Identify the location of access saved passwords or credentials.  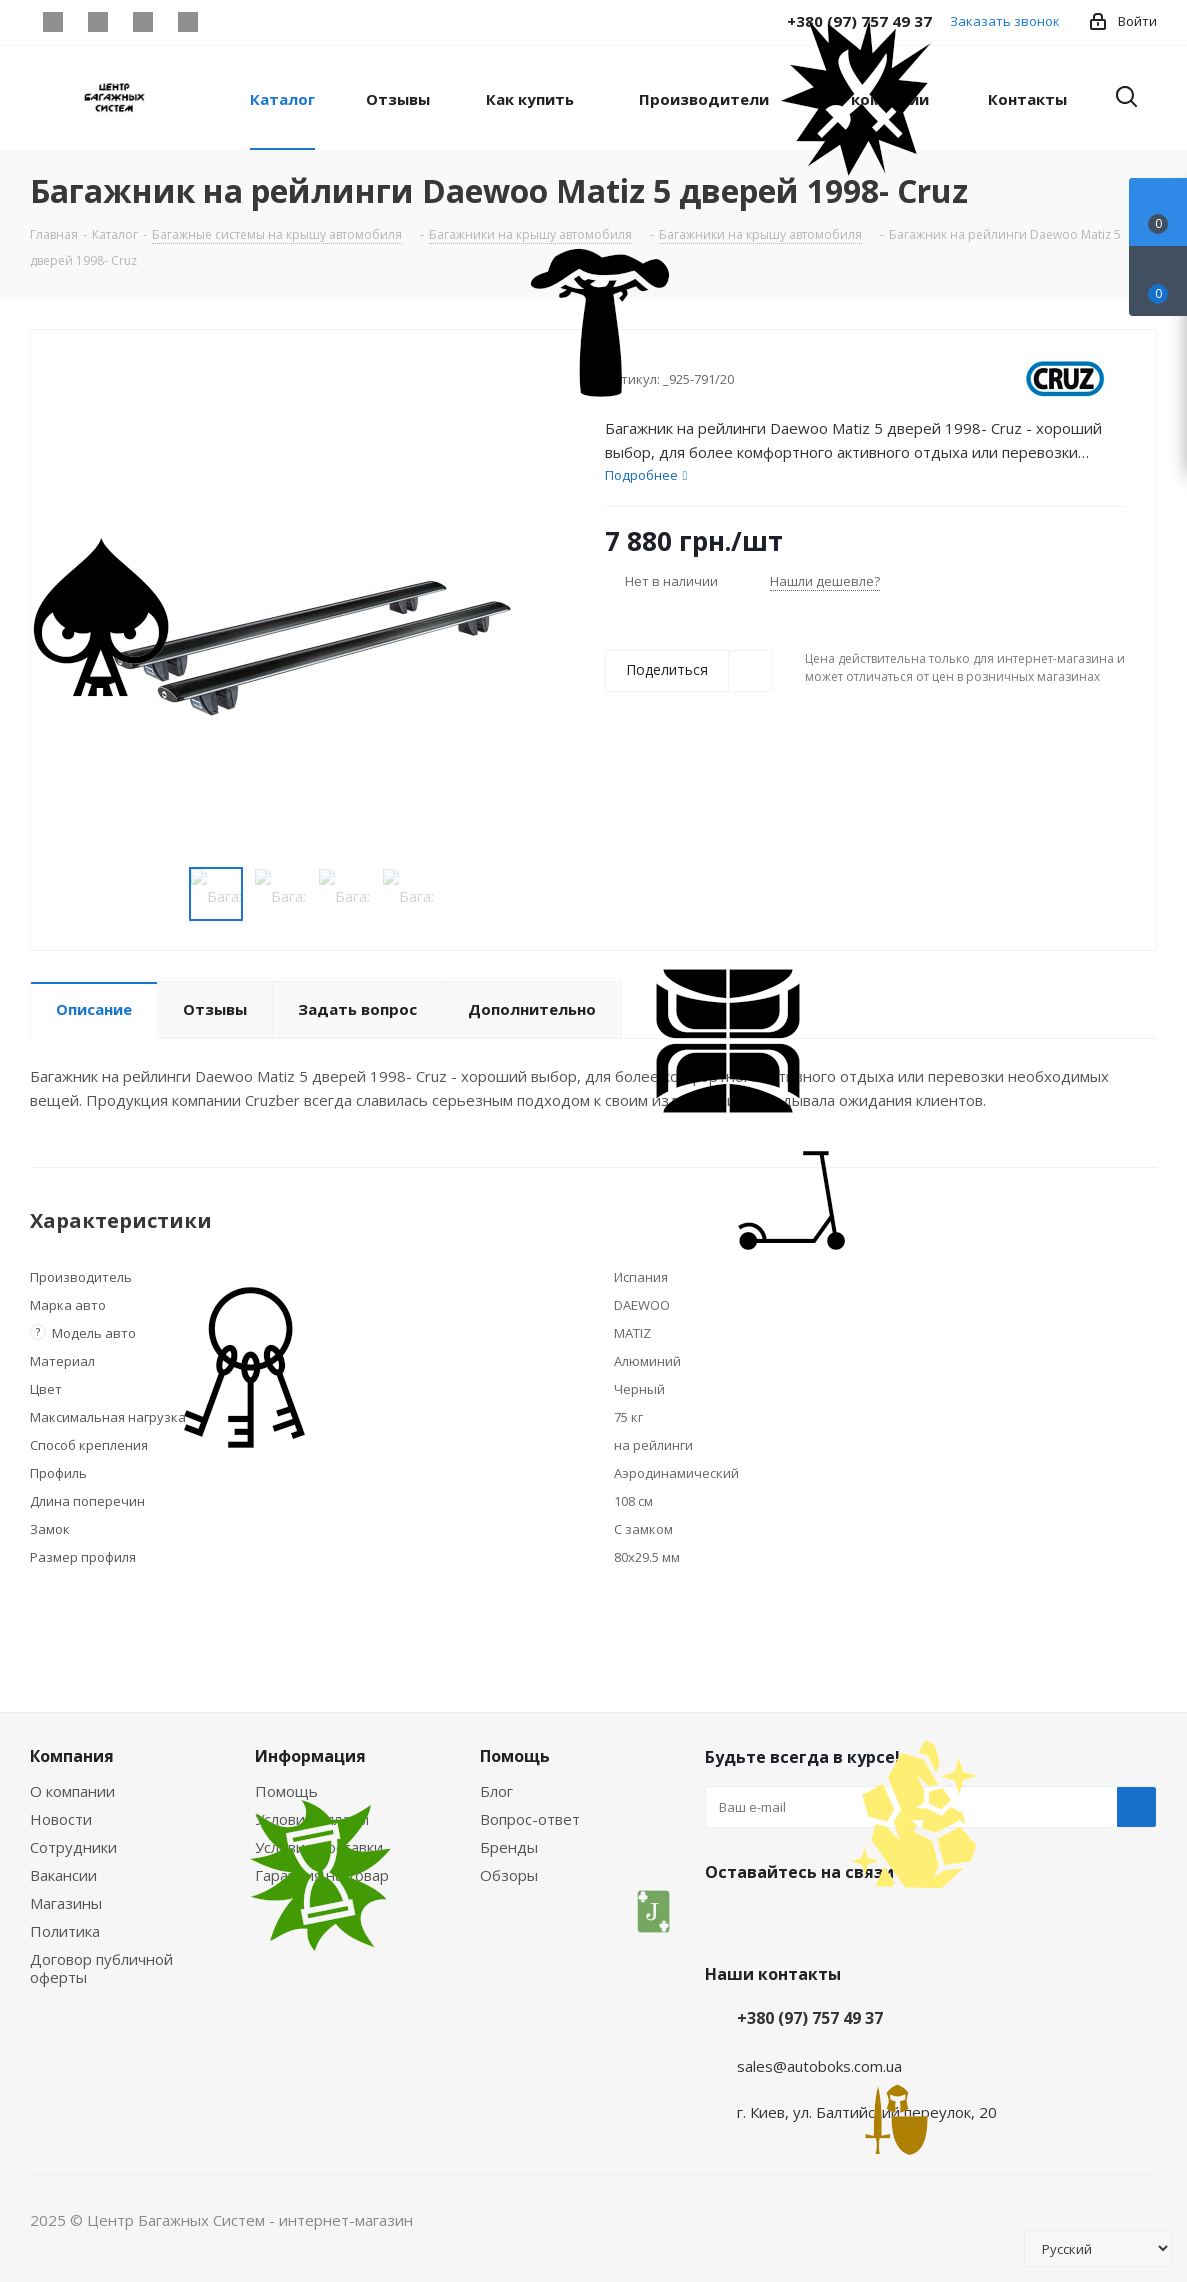
(244, 1367).